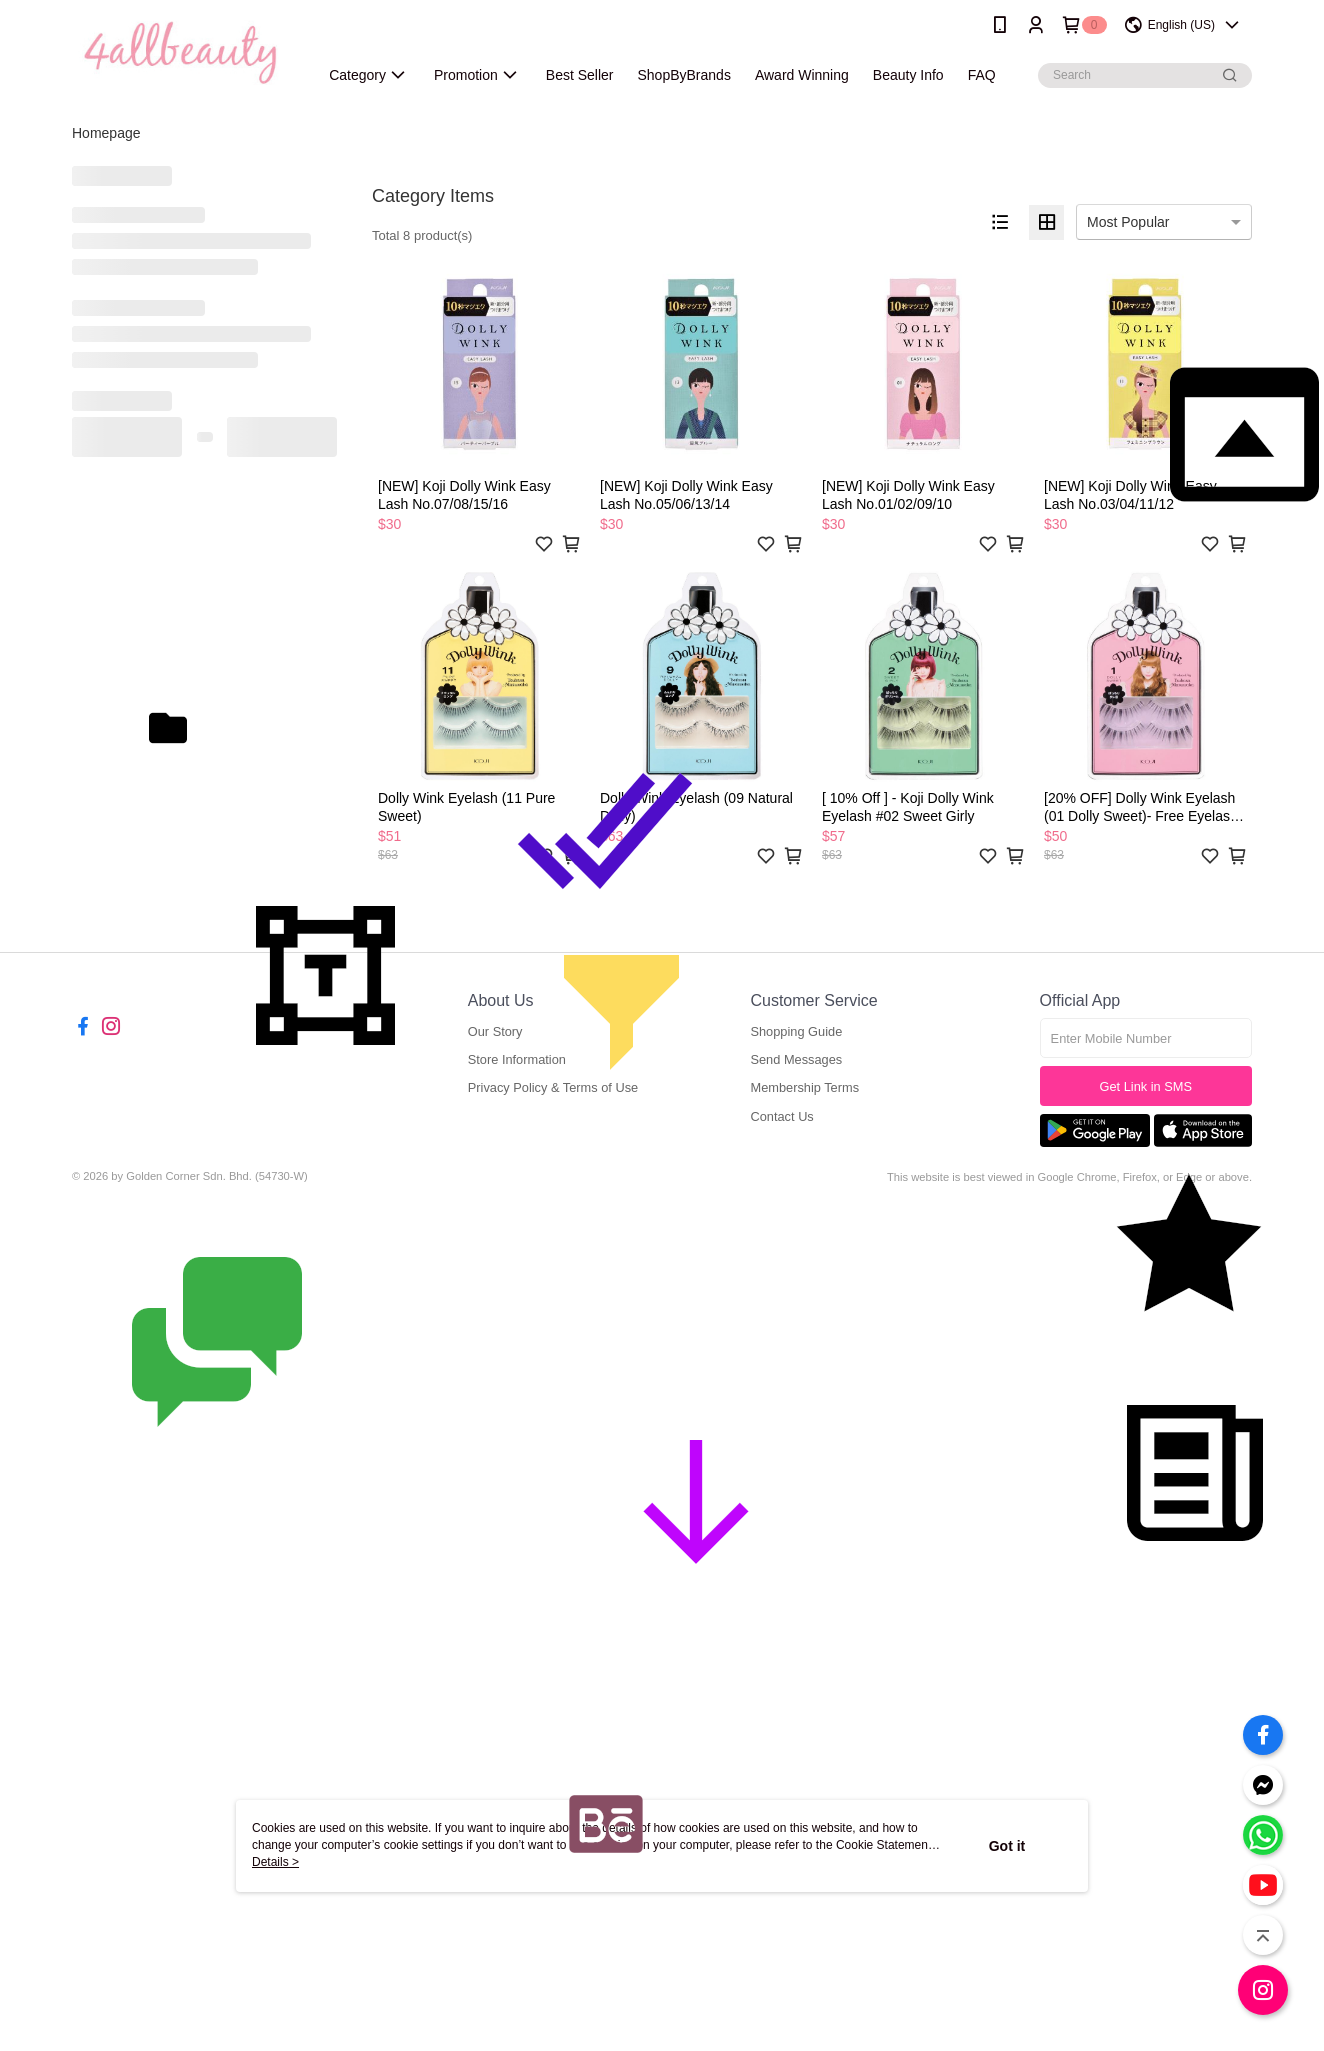 Image resolution: width=1324 pixels, height=2051 pixels. What do you see at coordinates (217, 1342) in the screenshot?
I see `open conversations or messages` at bounding box center [217, 1342].